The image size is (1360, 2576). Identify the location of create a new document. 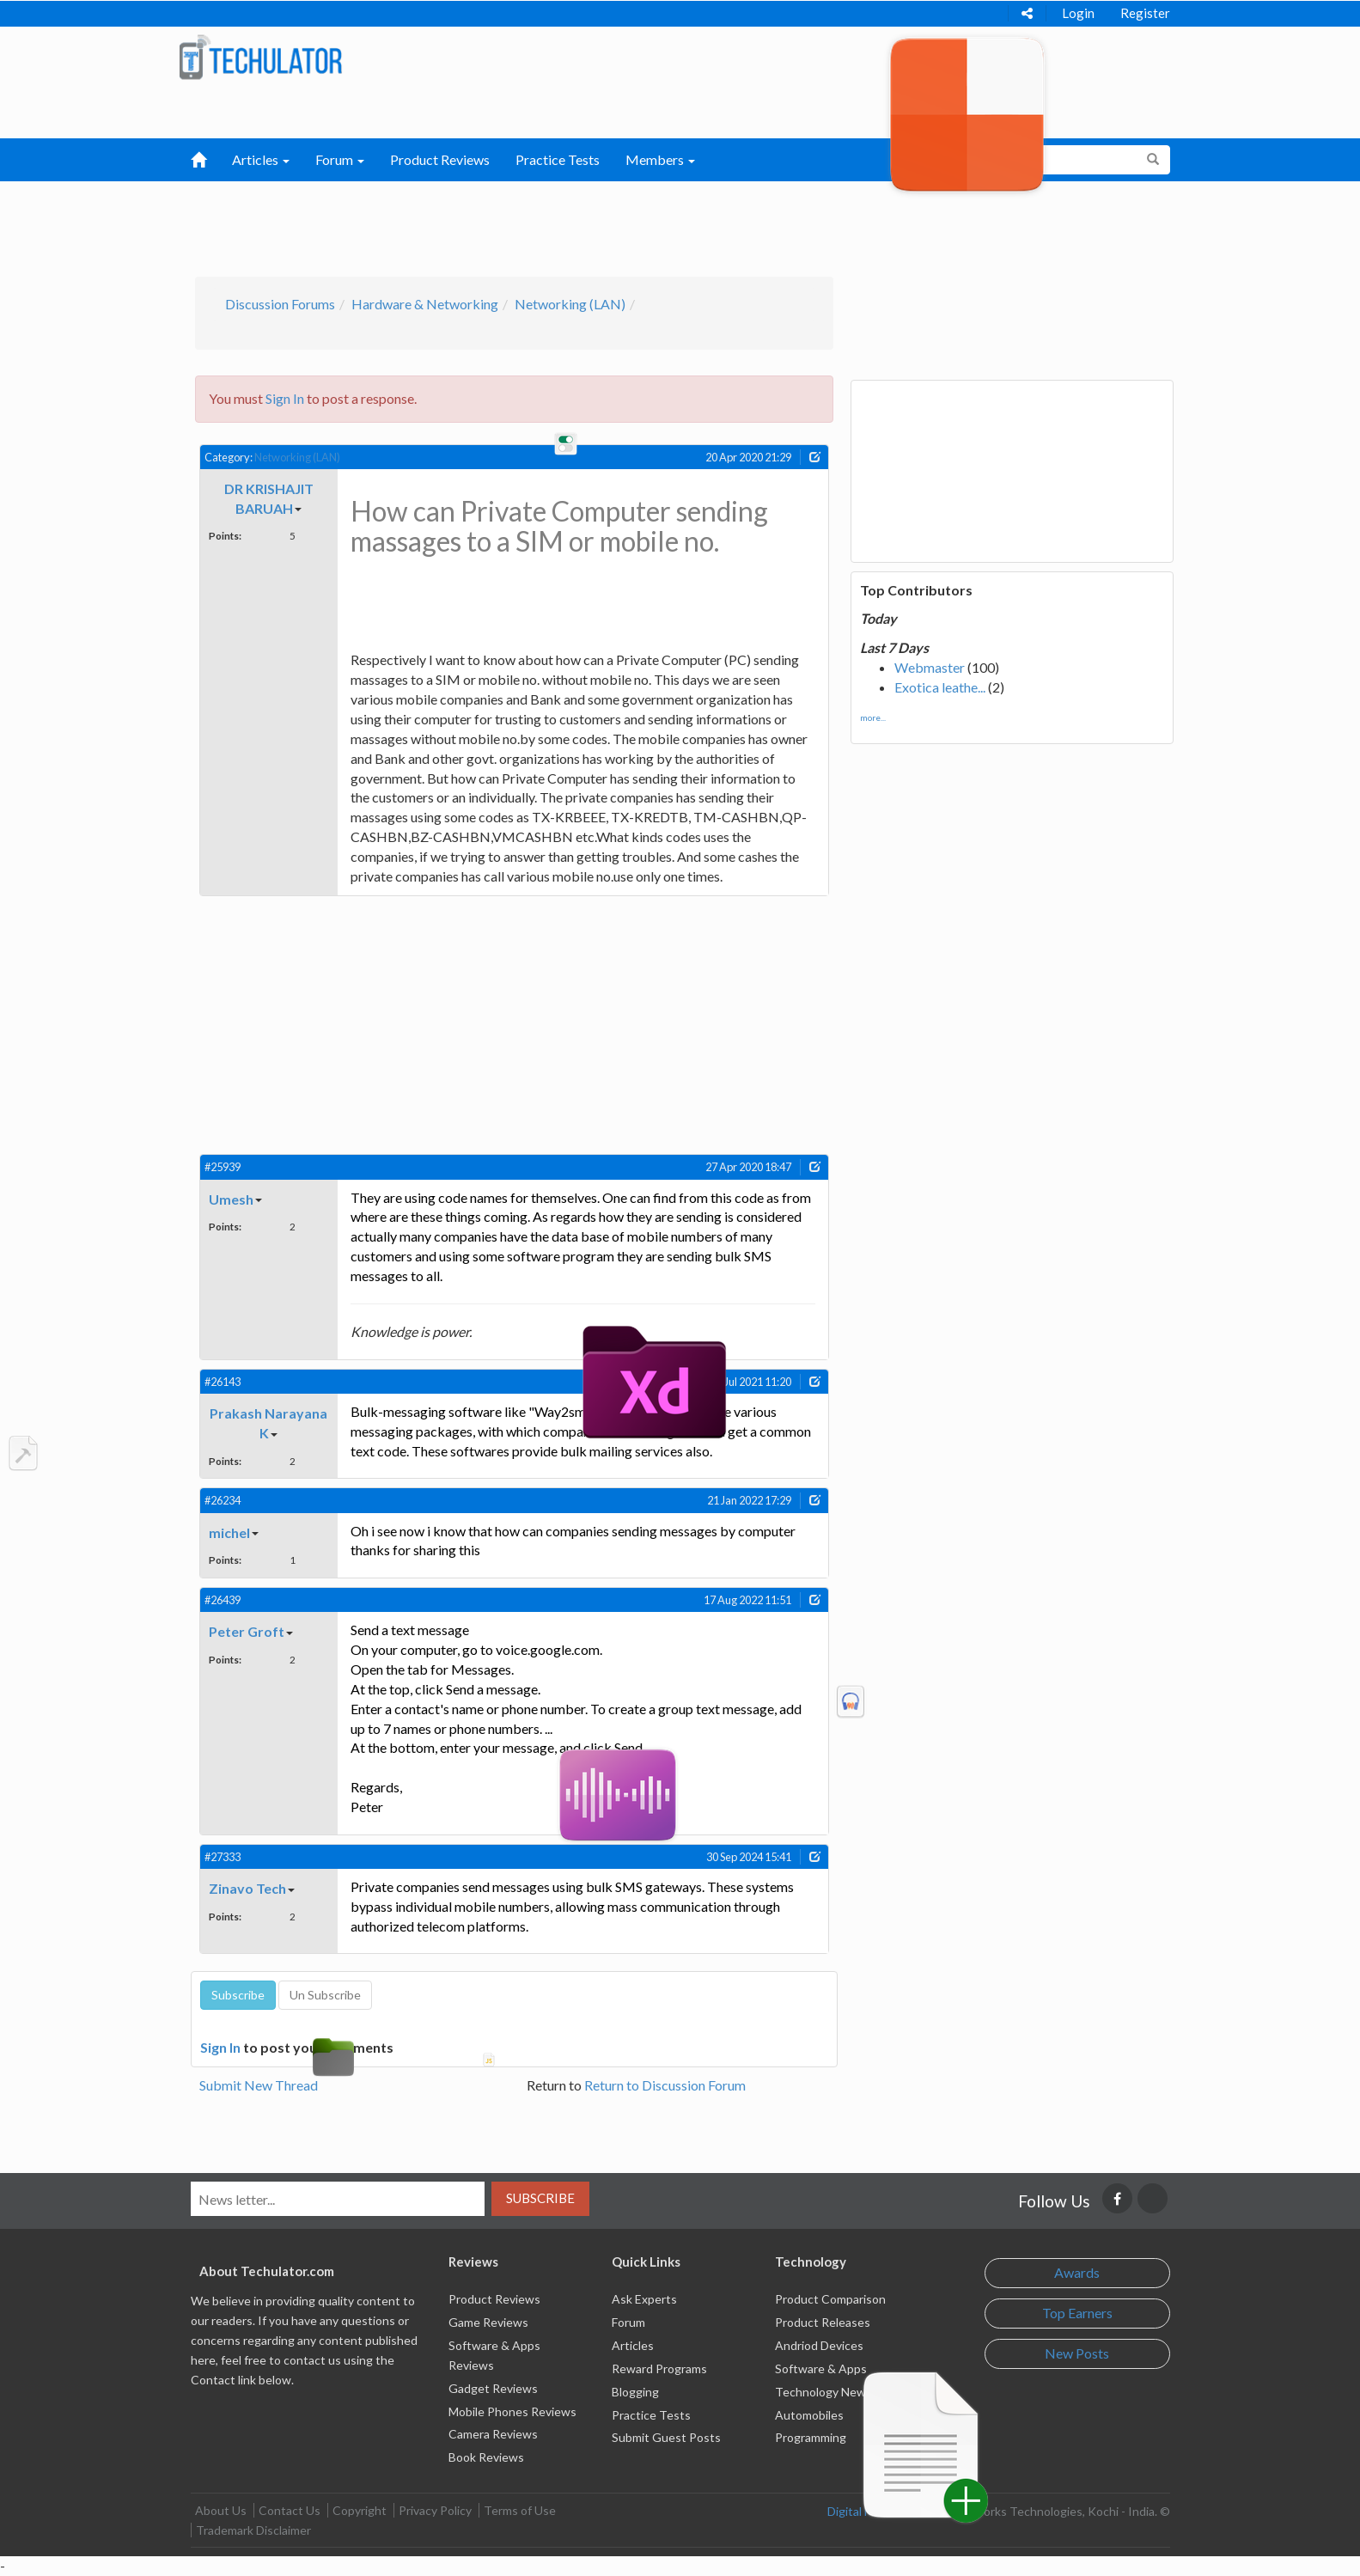
(920, 2445).